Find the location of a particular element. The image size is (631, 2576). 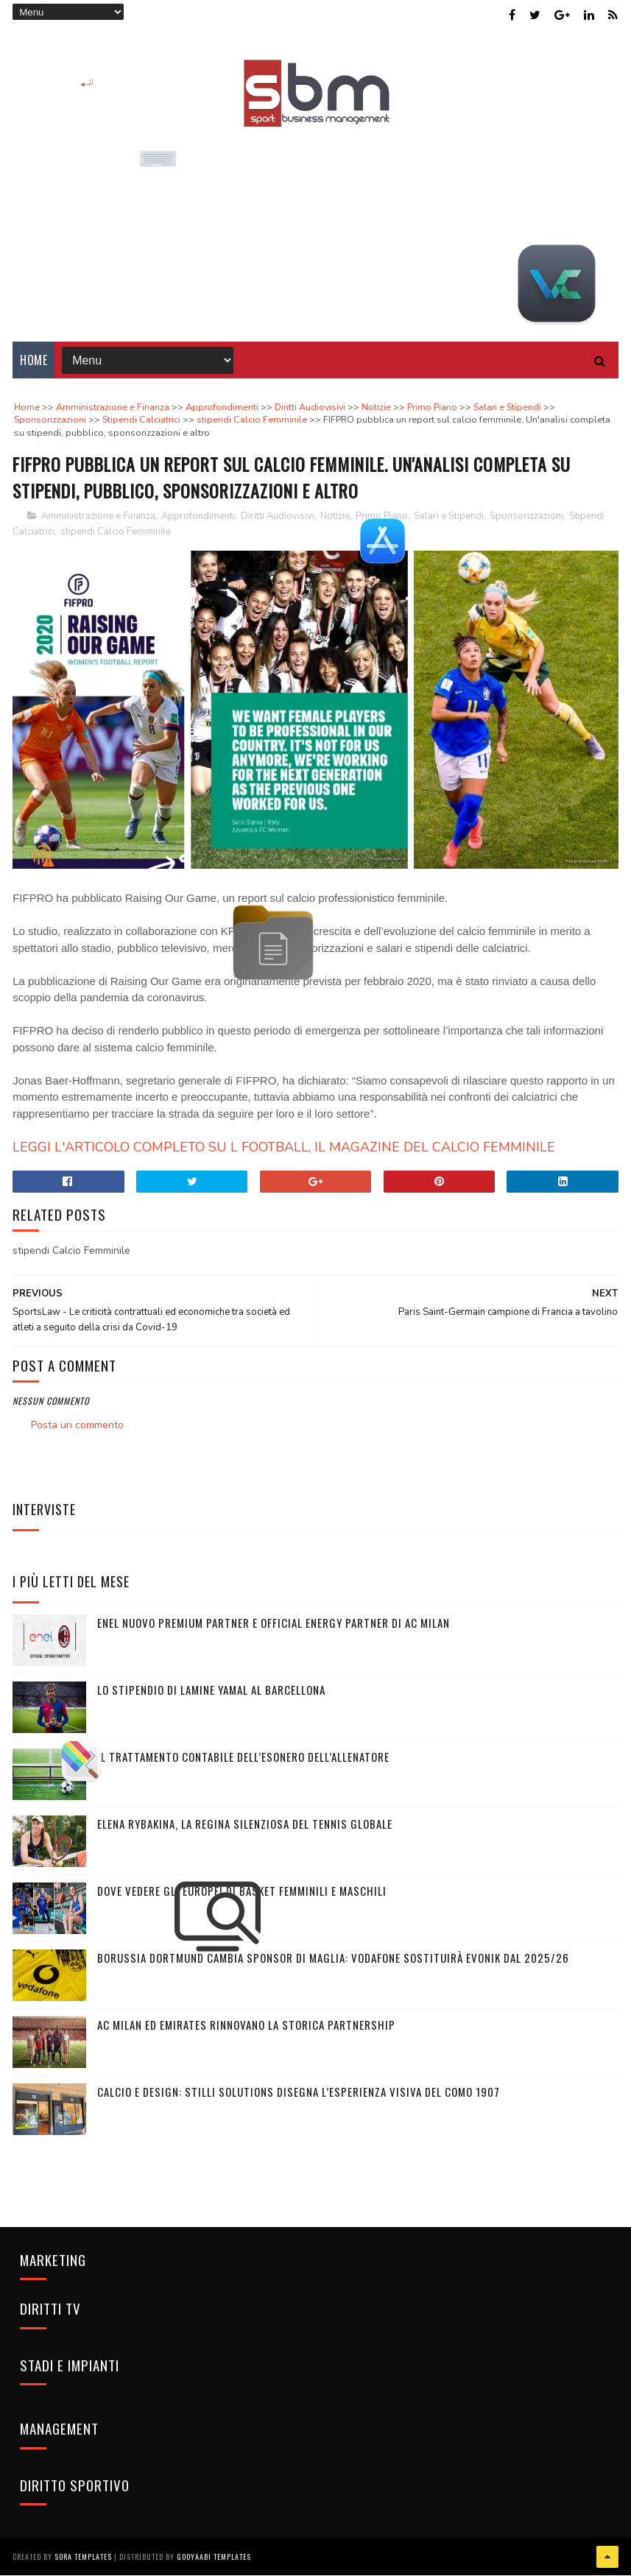

fingerprint authentication error or failure is located at coordinates (43, 855).